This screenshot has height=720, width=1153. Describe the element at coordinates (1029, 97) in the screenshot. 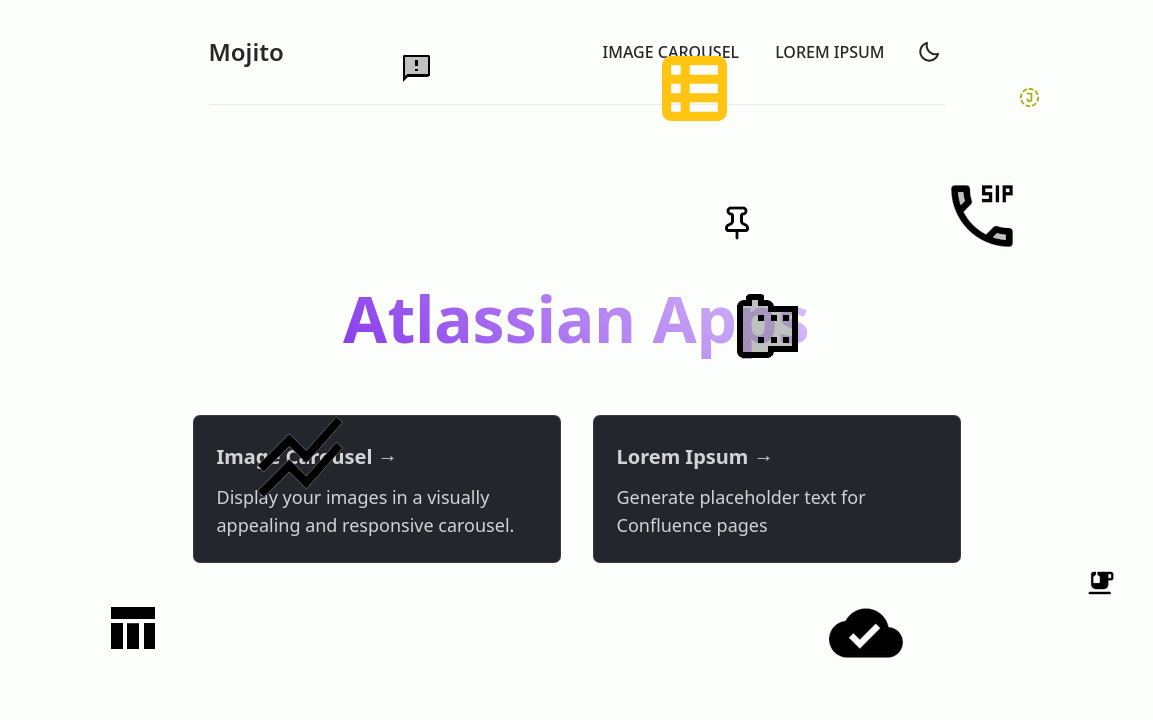

I see `indicates a pending or in-progress item labeled "J"` at that location.